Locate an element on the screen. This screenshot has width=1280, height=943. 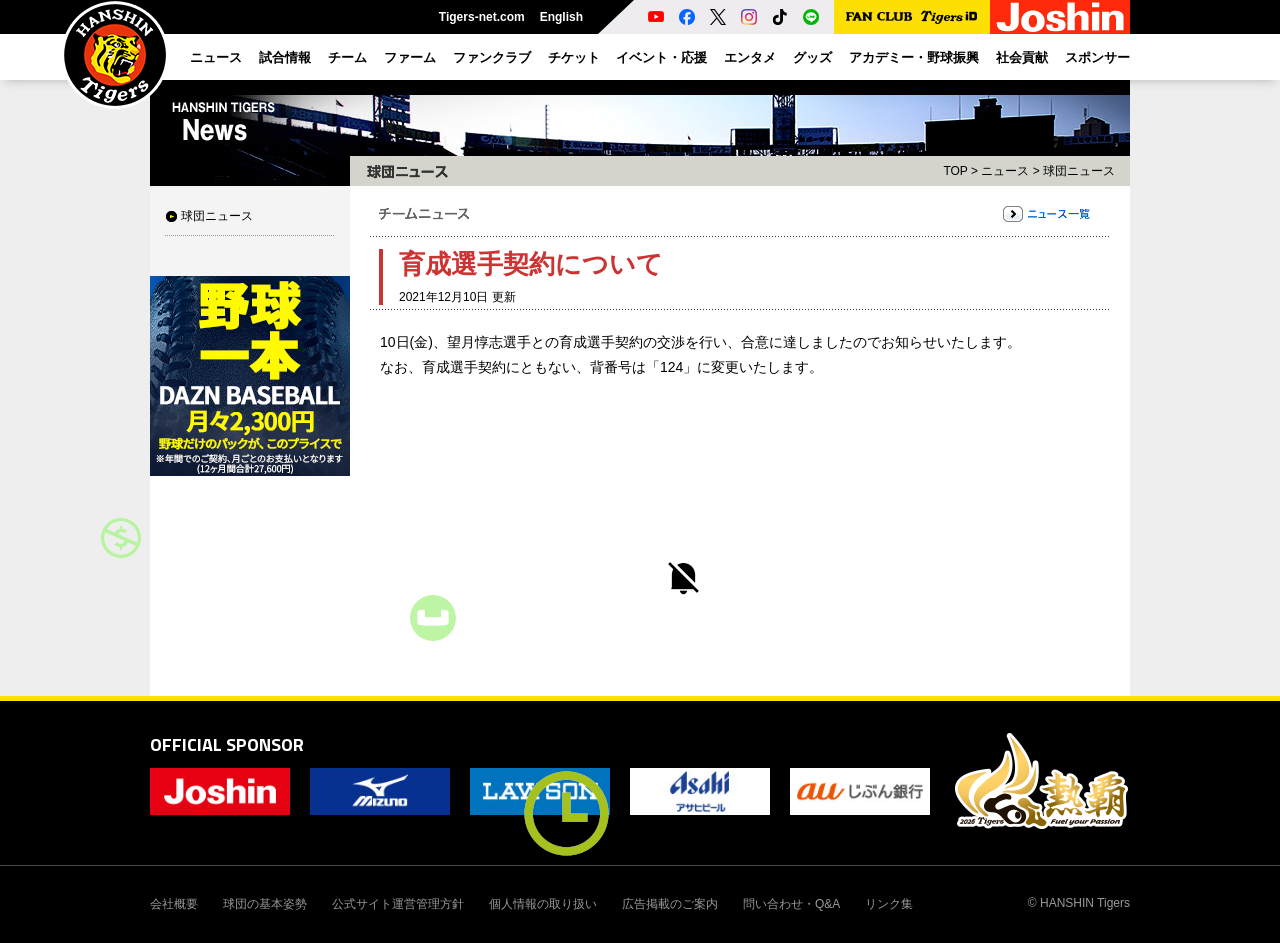
indicates non-commercial license restrictions is located at coordinates (121, 538).